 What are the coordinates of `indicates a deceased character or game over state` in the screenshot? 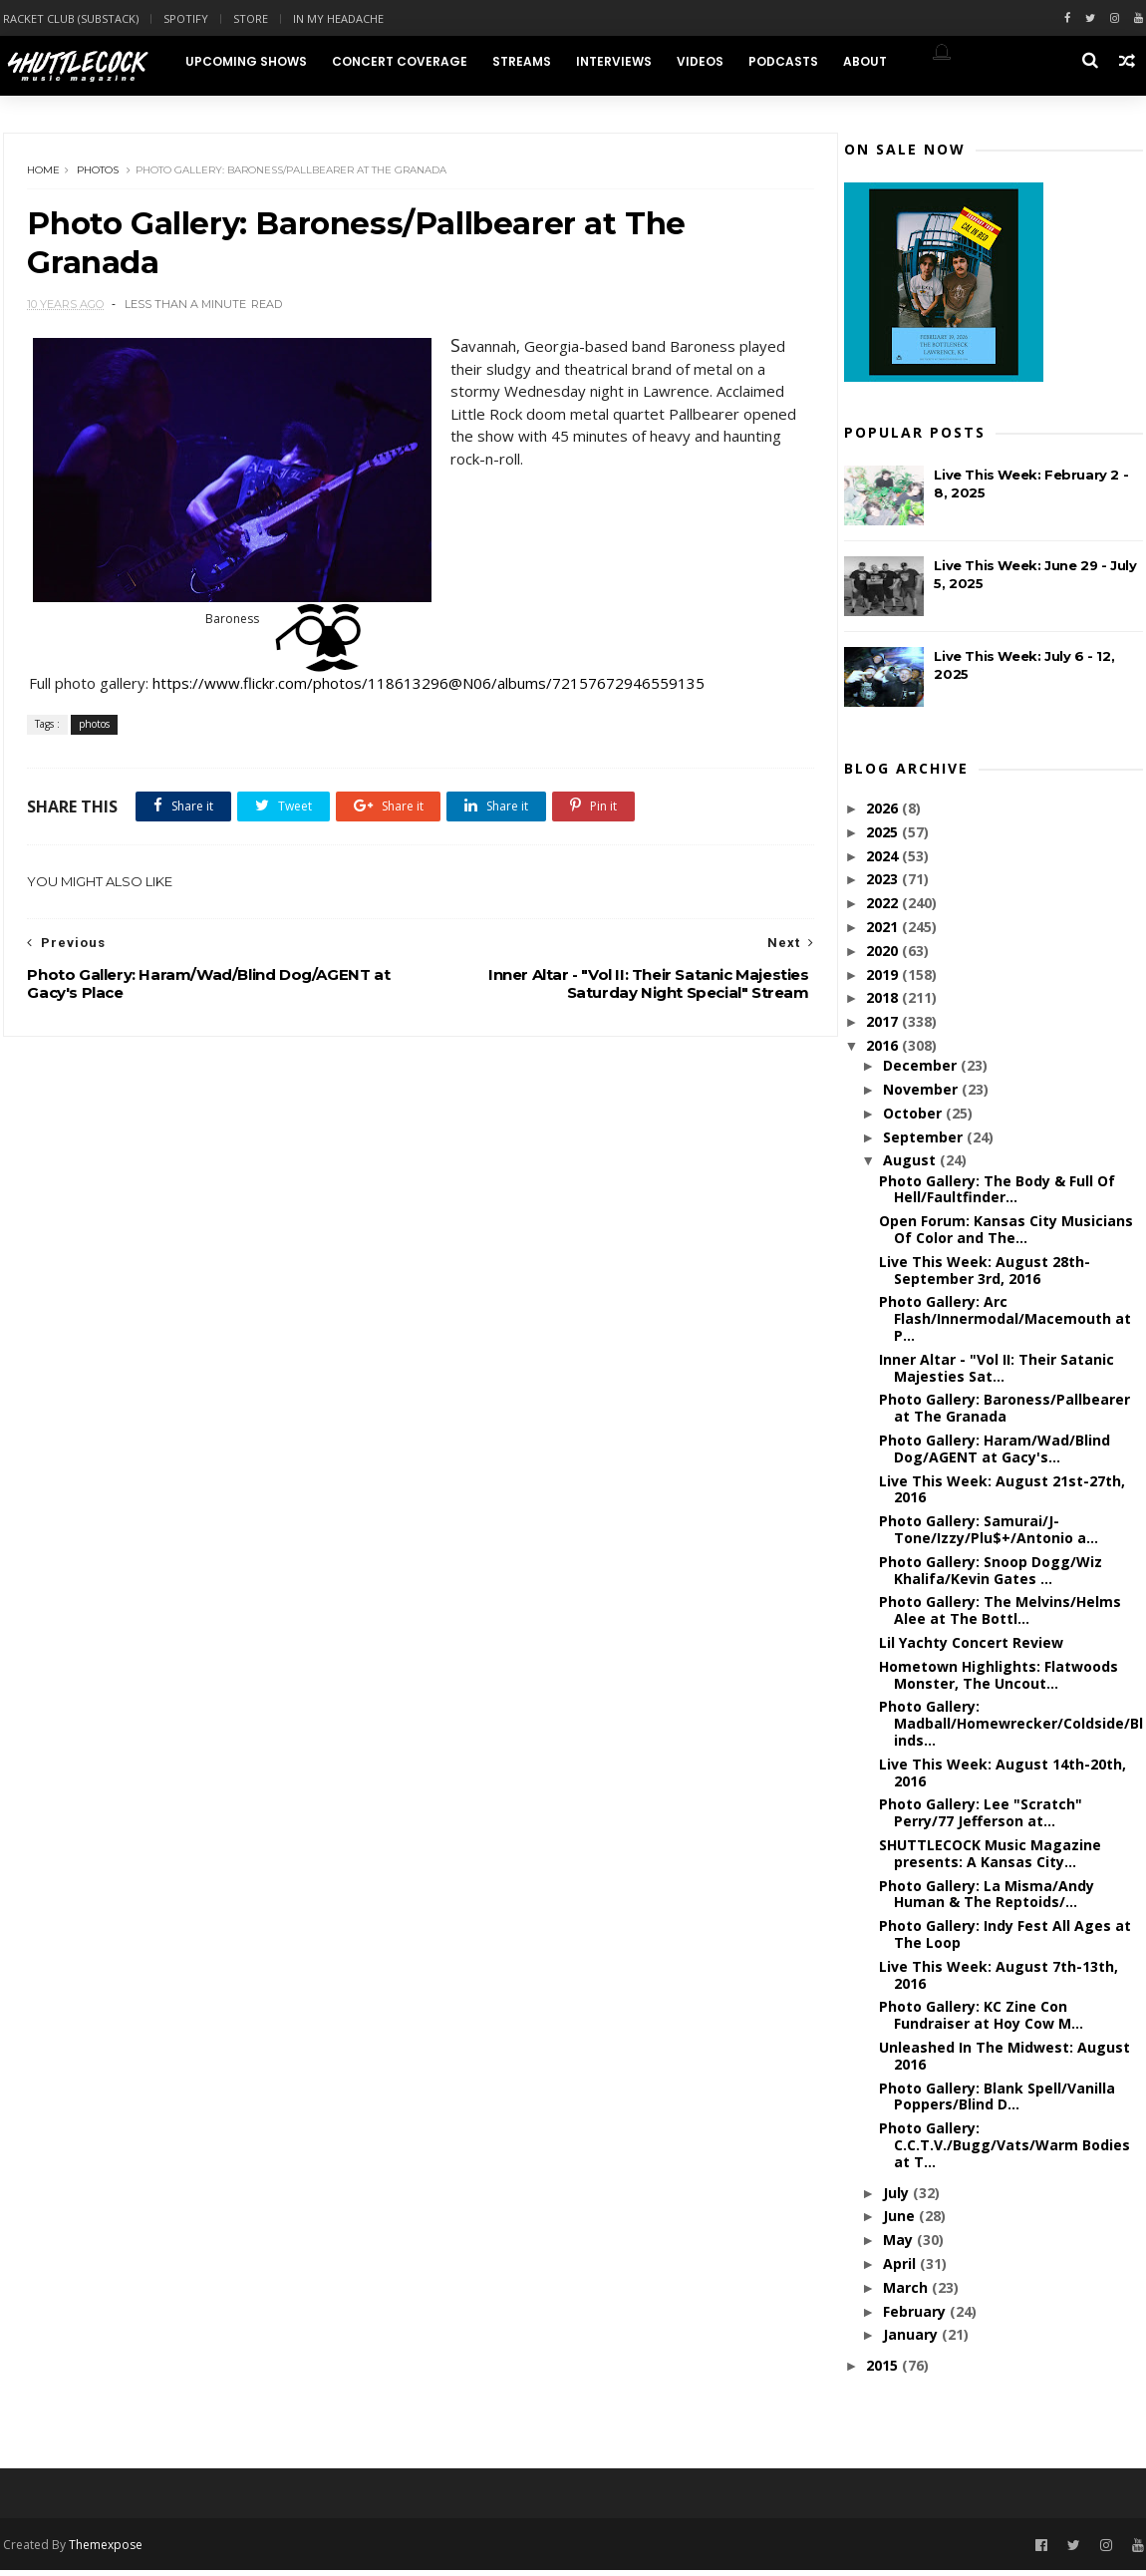 It's located at (942, 52).